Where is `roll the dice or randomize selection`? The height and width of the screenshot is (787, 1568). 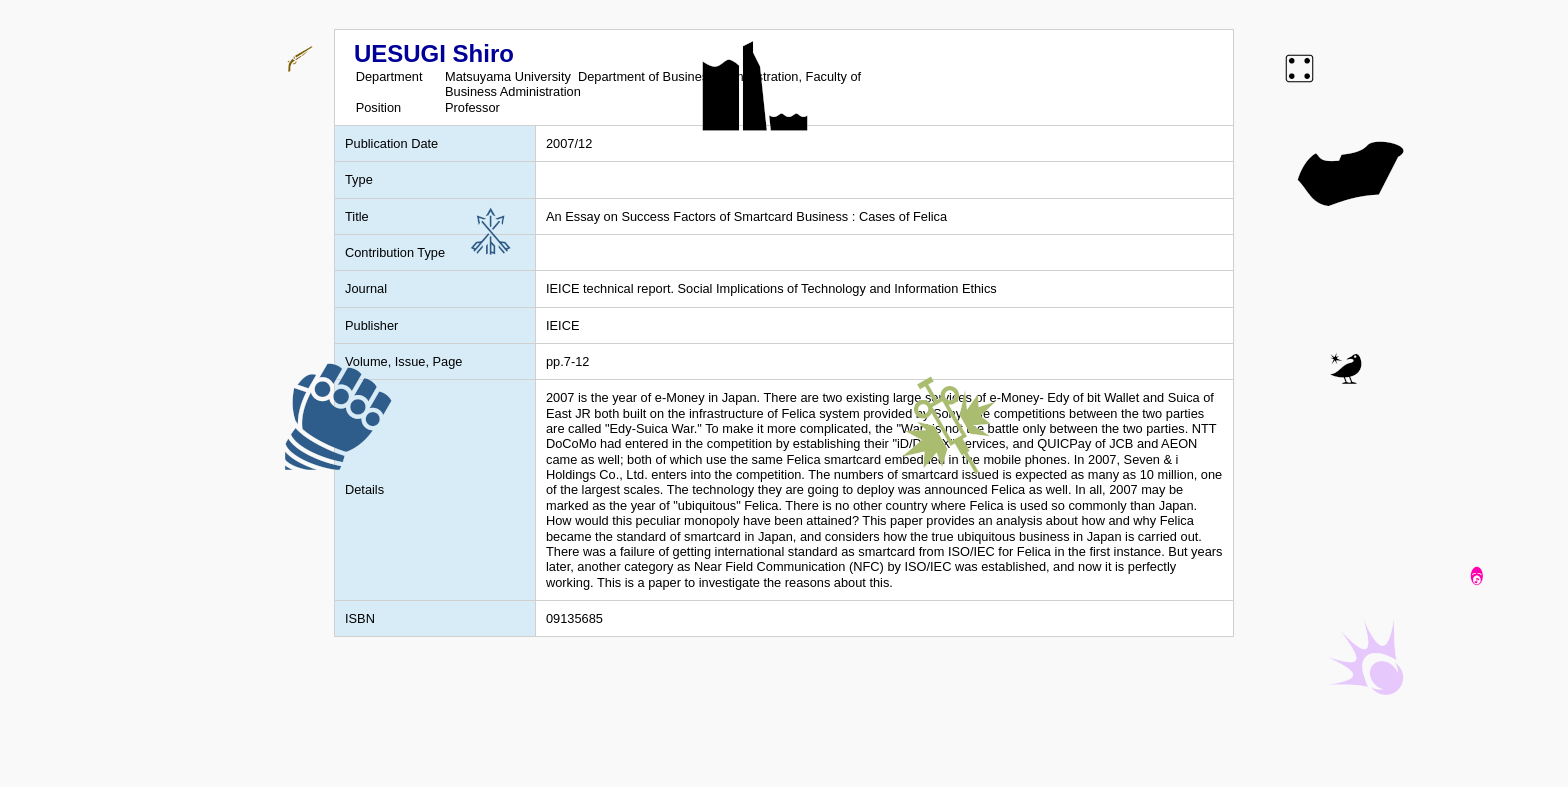 roll the dice or randomize selection is located at coordinates (1299, 68).